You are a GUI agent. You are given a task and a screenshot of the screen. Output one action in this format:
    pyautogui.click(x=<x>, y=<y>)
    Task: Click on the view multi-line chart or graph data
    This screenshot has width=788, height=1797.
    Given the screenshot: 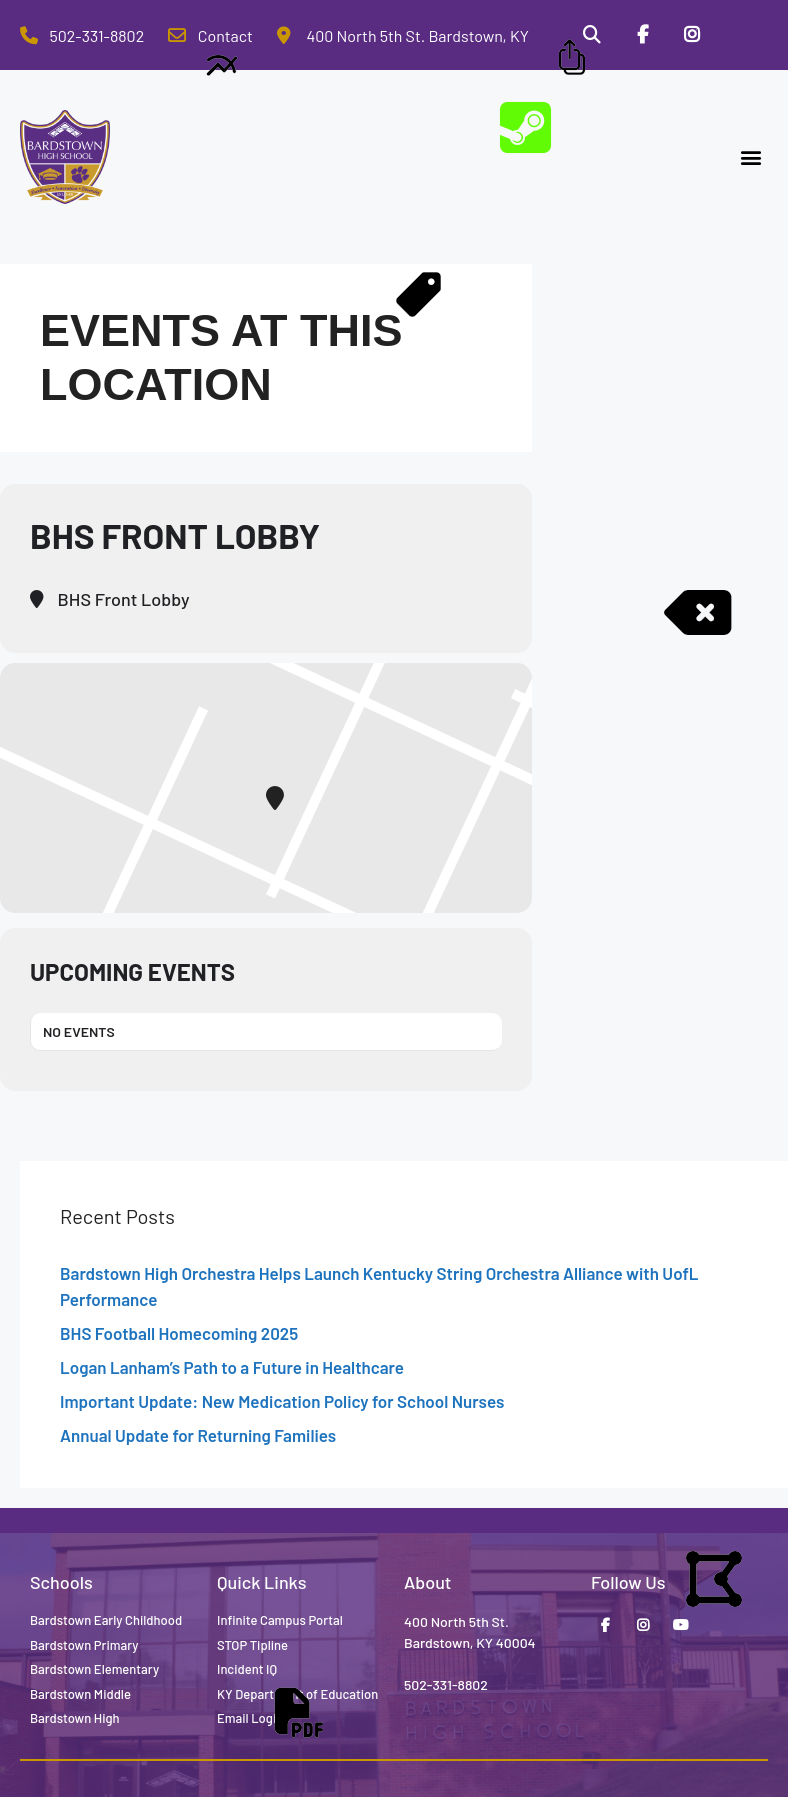 What is the action you would take?
    pyautogui.click(x=222, y=66)
    